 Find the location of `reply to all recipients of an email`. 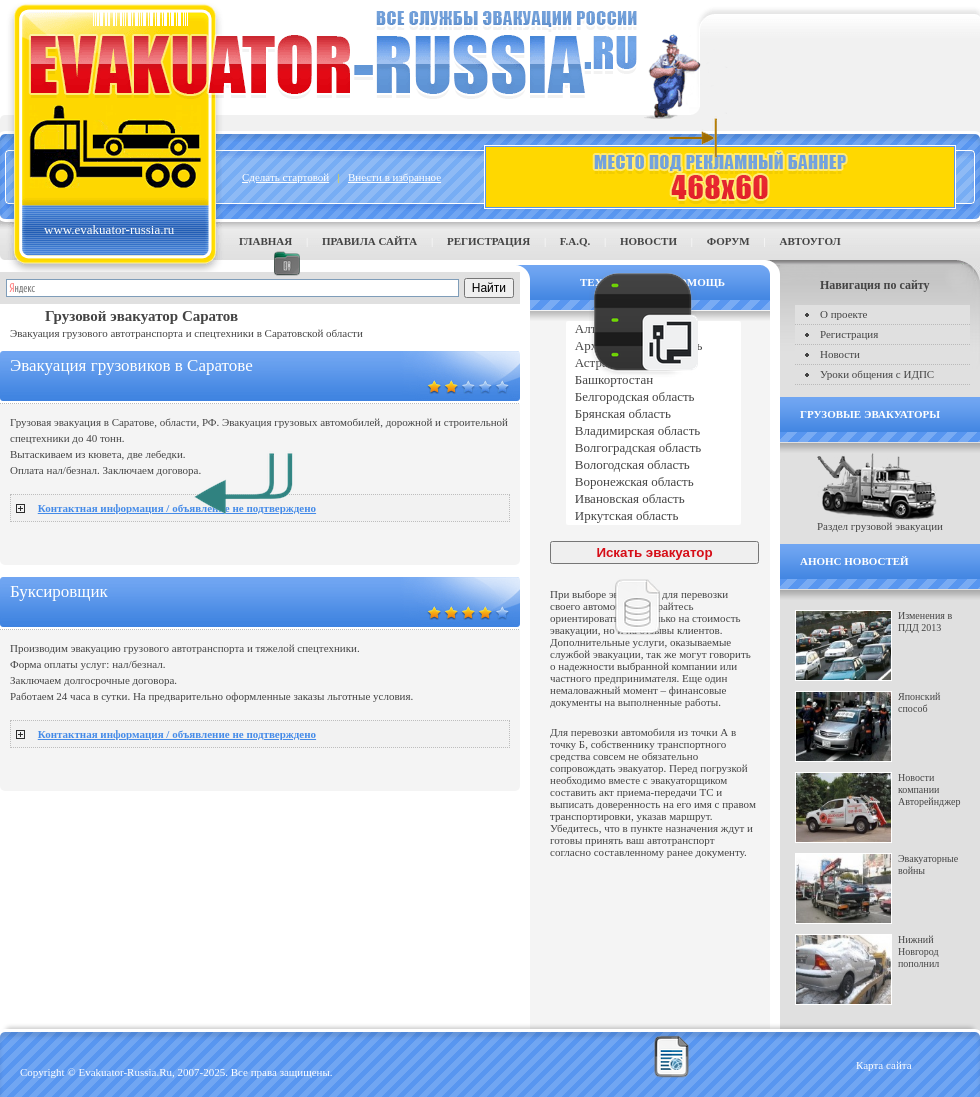

reply to all recipients of an email is located at coordinates (242, 483).